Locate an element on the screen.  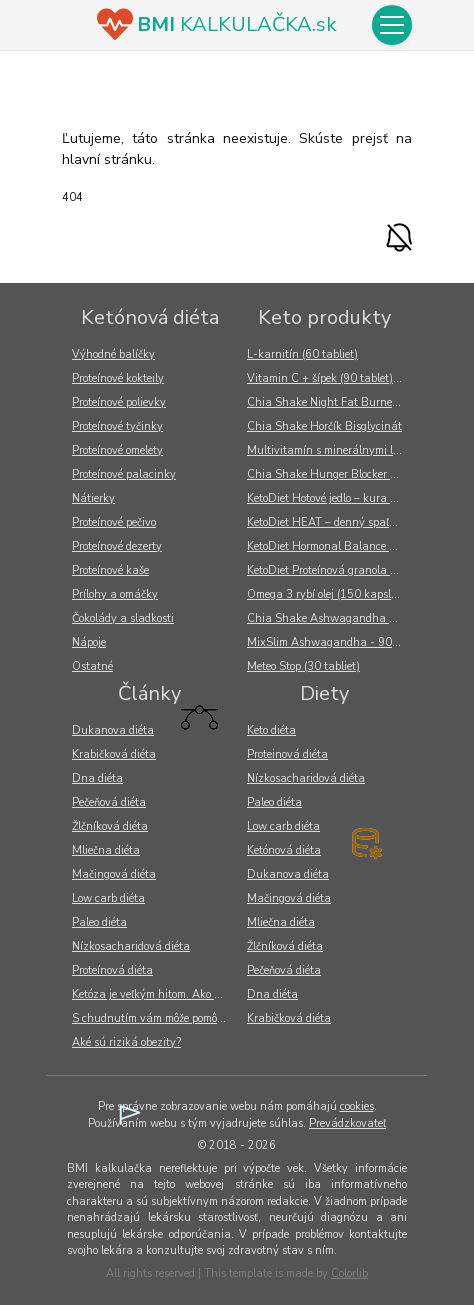
flag or mark an item for follow-up is located at coordinates (128, 1115).